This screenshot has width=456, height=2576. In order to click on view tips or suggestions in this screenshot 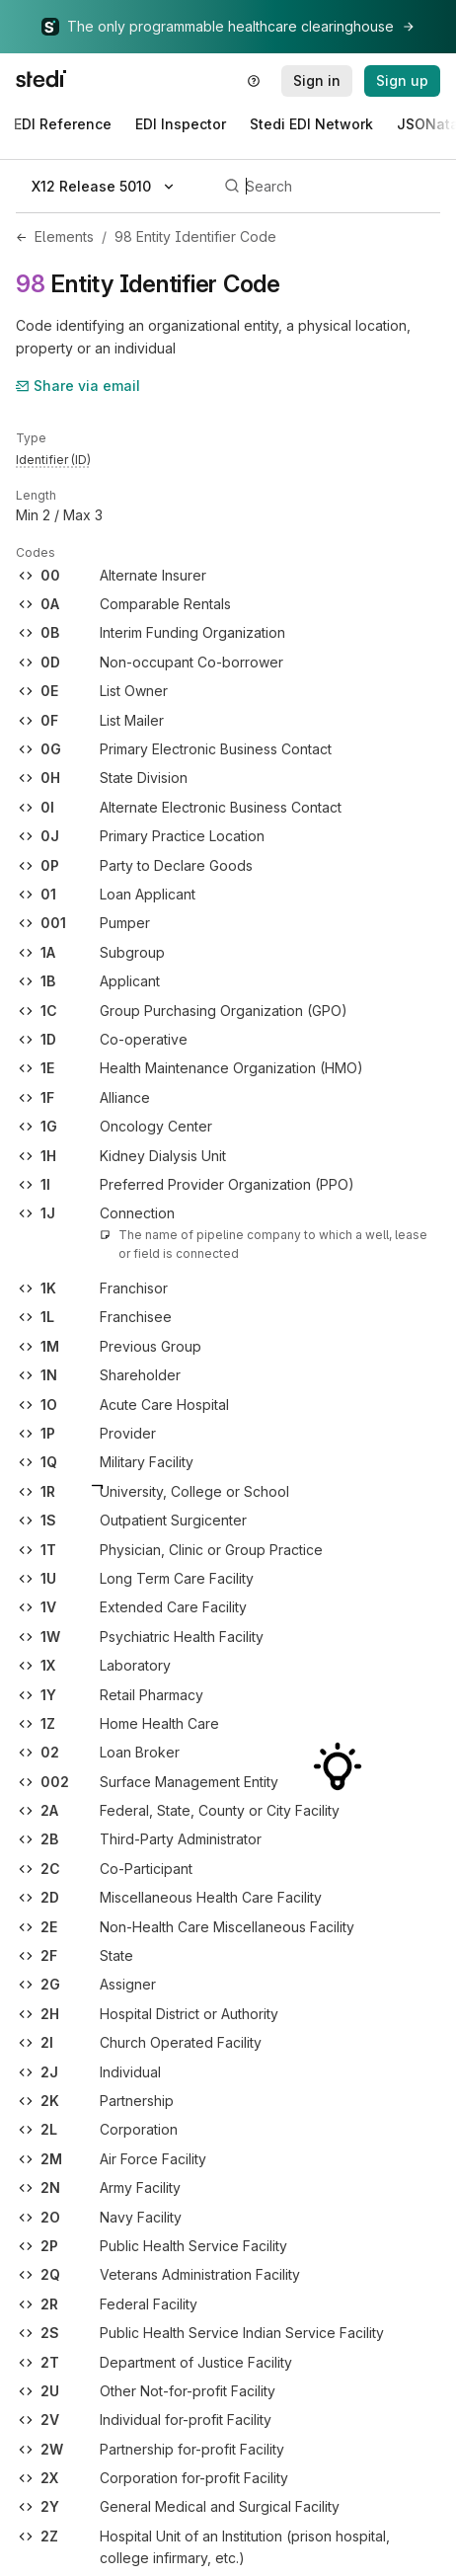, I will do `click(338, 1766)`.